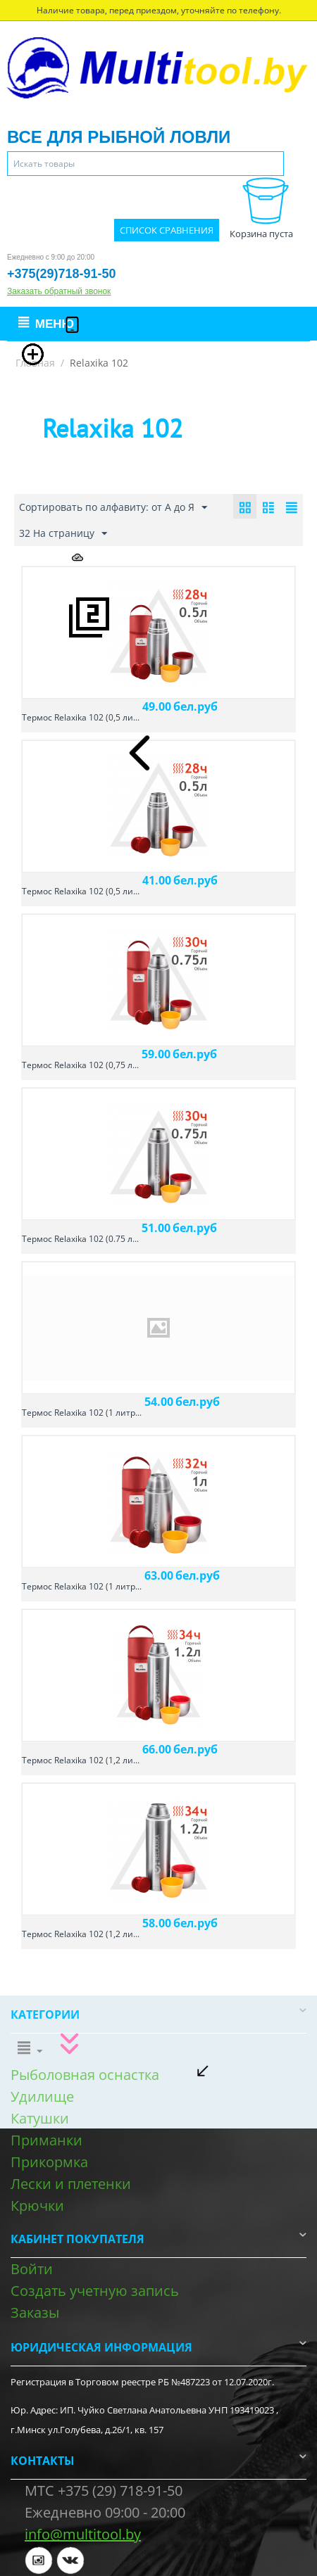  Describe the element at coordinates (69, 2043) in the screenshot. I see `scroll down or view more content` at that location.